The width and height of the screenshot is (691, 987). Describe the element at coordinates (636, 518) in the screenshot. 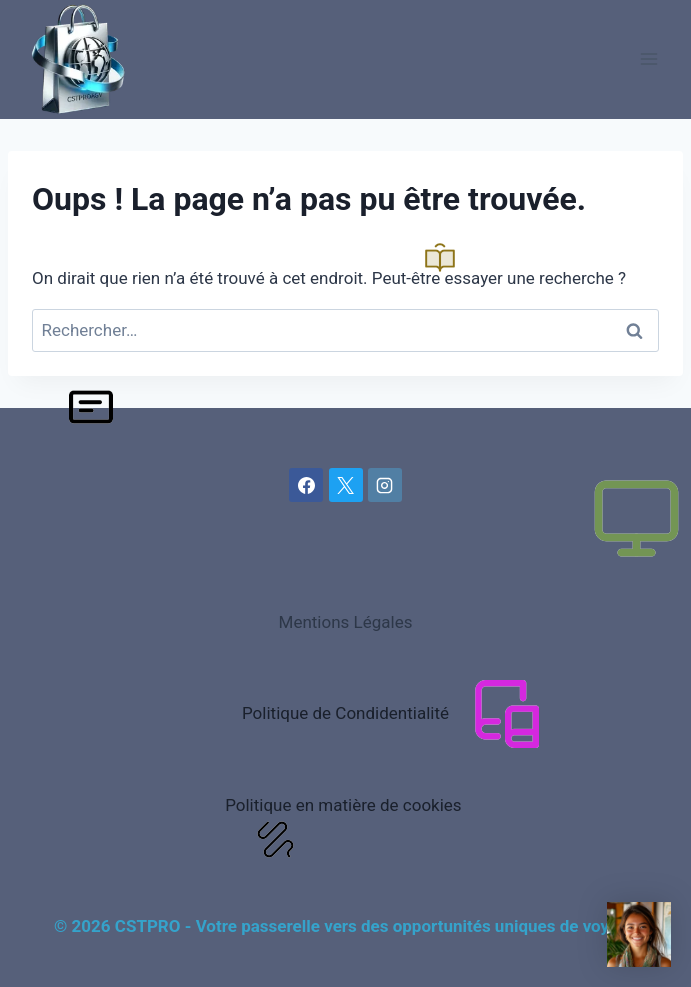

I see `switch to desktop display mode` at that location.